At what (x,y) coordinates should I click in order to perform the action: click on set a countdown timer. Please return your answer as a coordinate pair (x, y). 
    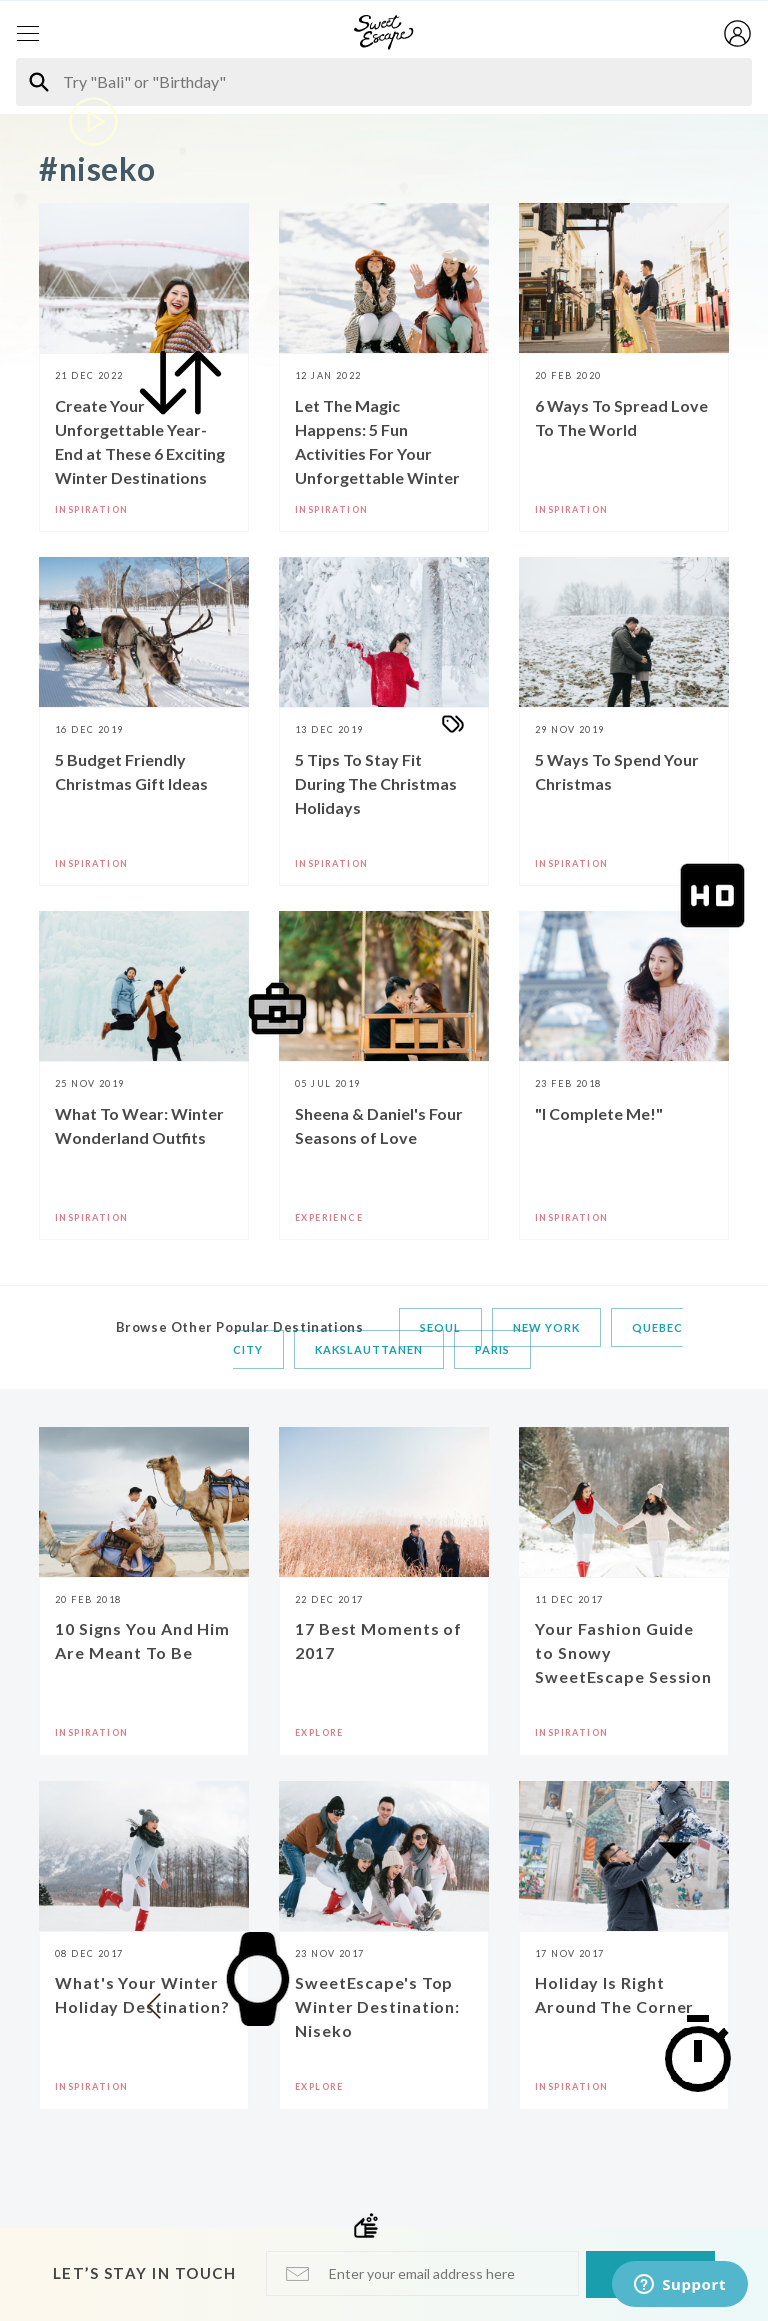
    Looking at the image, I should click on (698, 2055).